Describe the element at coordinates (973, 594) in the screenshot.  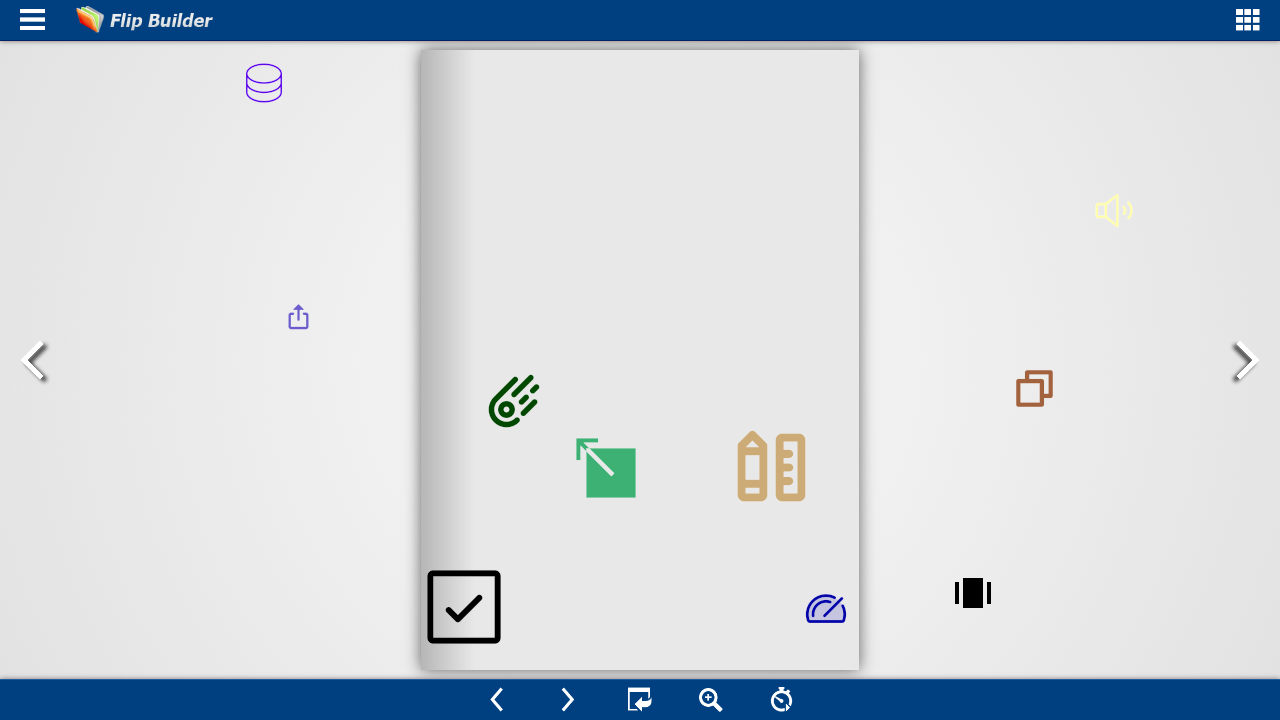
I see `view stories or vertical content feed` at that location.